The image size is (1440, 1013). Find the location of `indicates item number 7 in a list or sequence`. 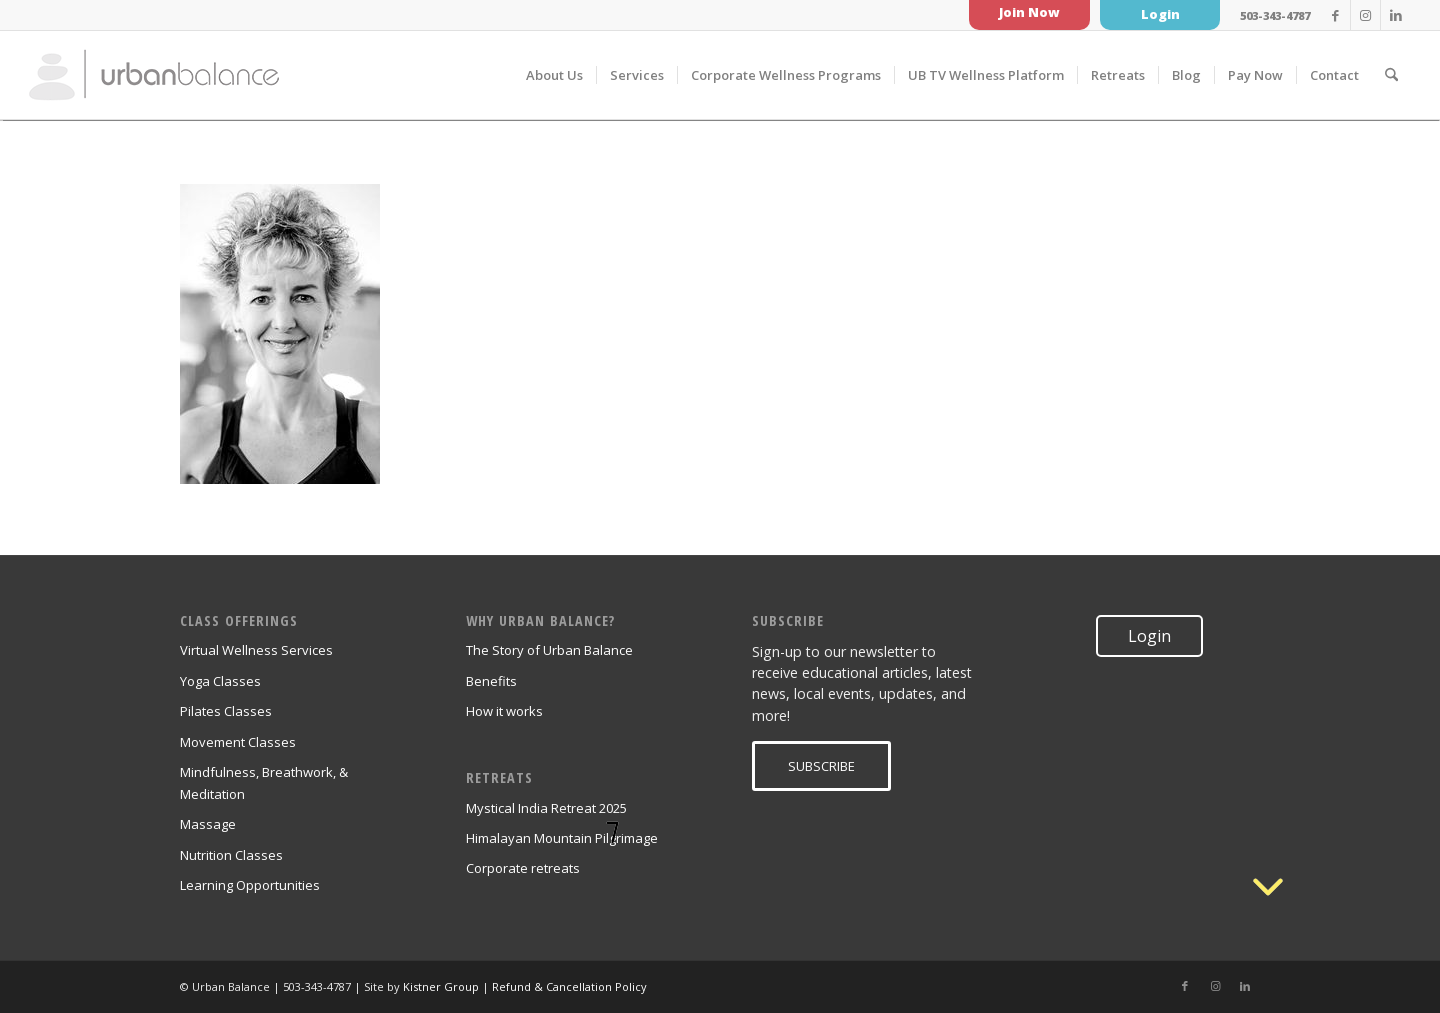

indicates item number 7 in a list or sequence is located at coordinates (612, 832).